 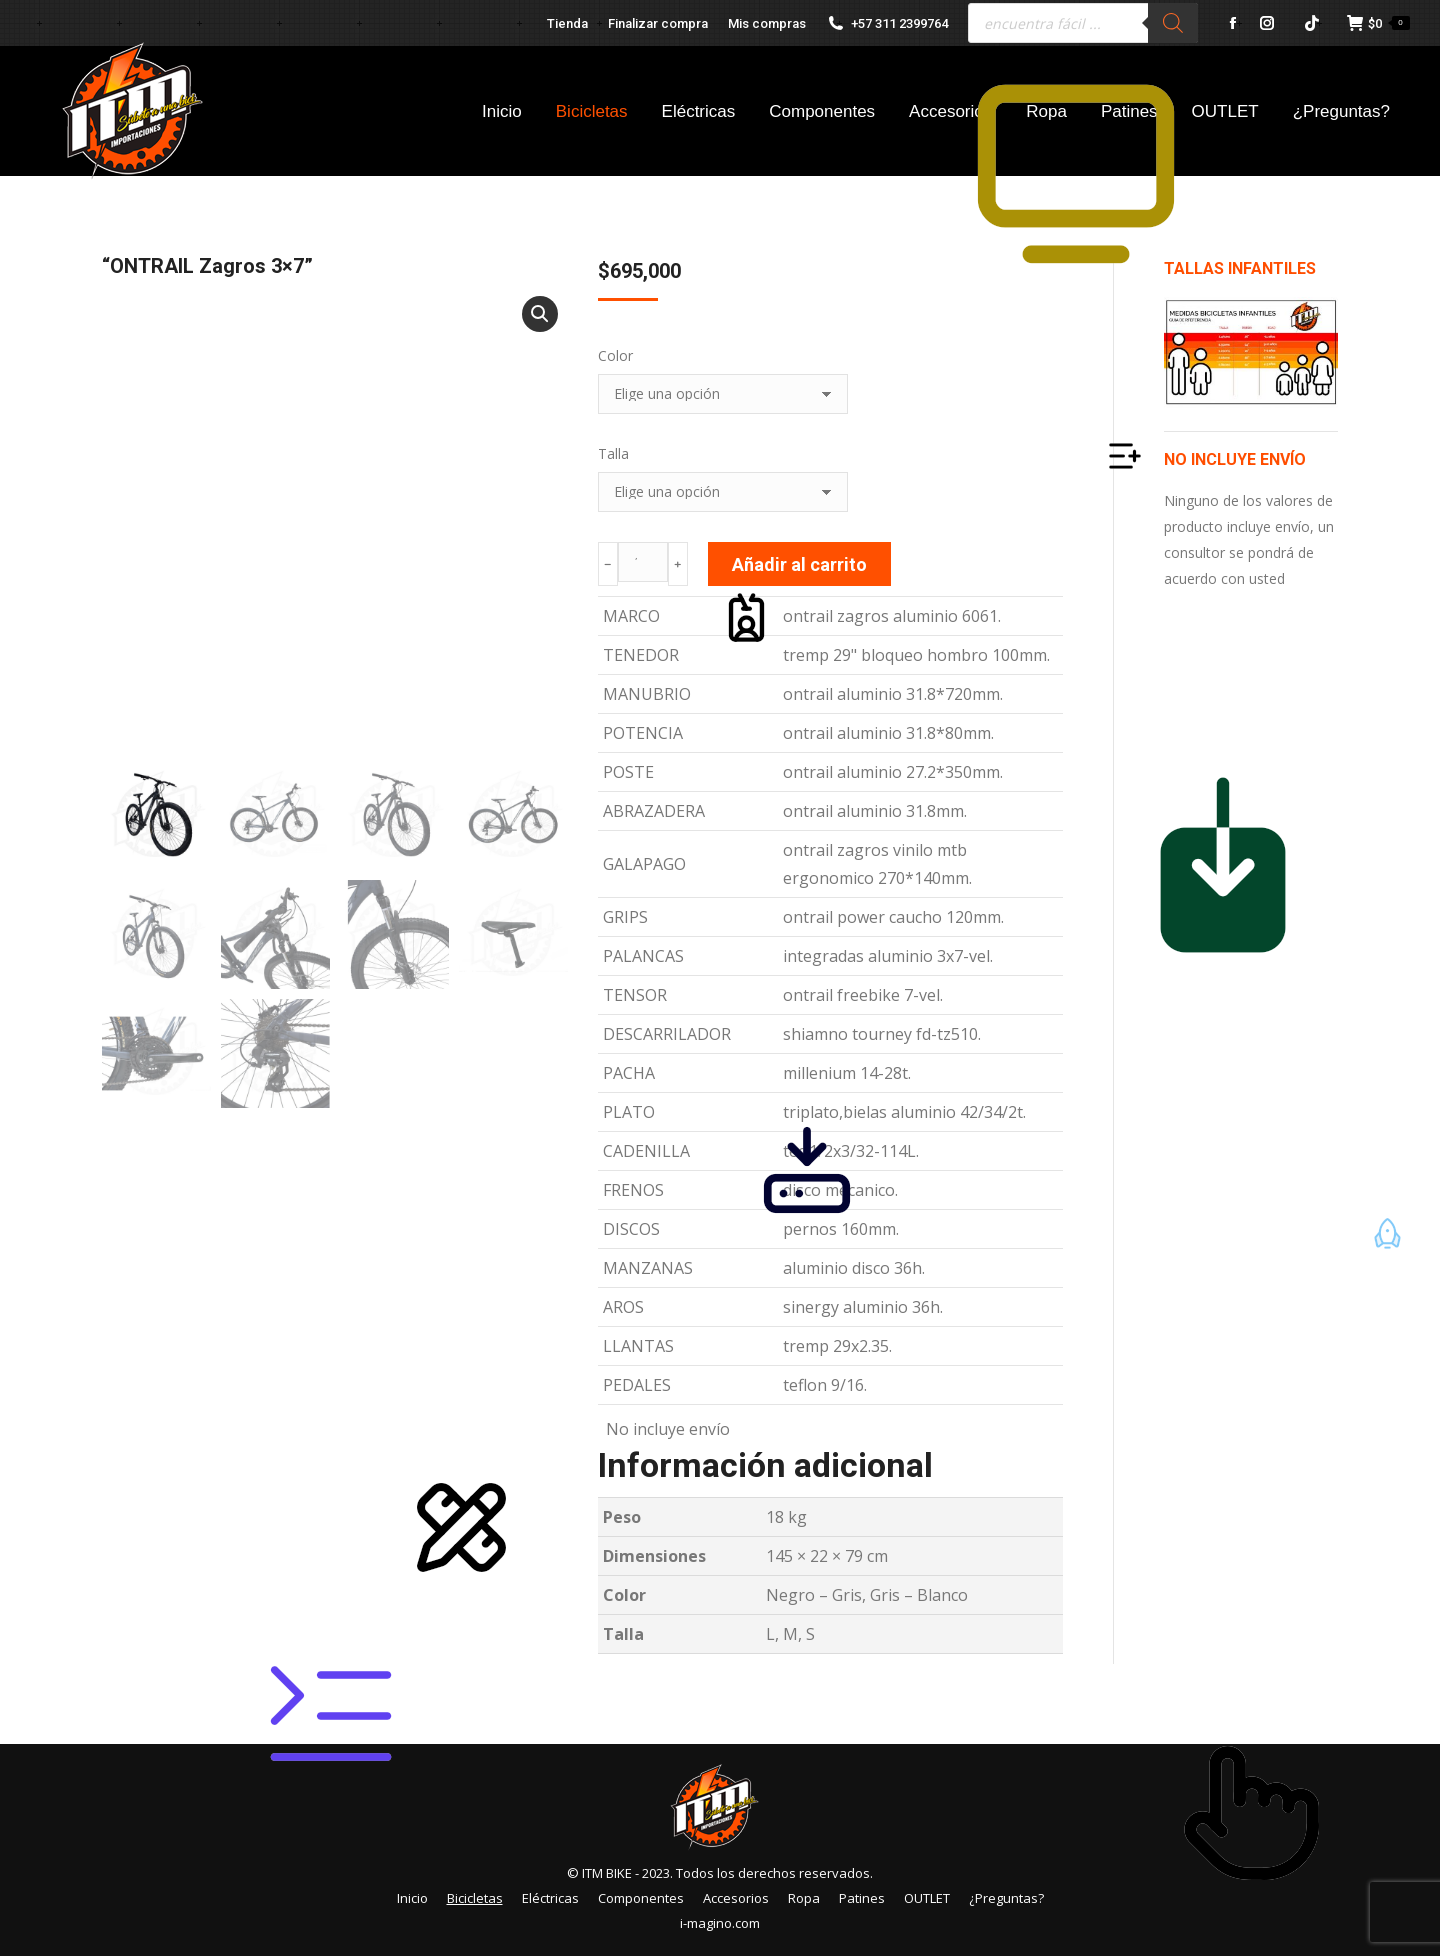 What do you see at coordinates (1076, 174) in the screenshot?
I see `access tv or display settings` at bounding box center [1076, 174].